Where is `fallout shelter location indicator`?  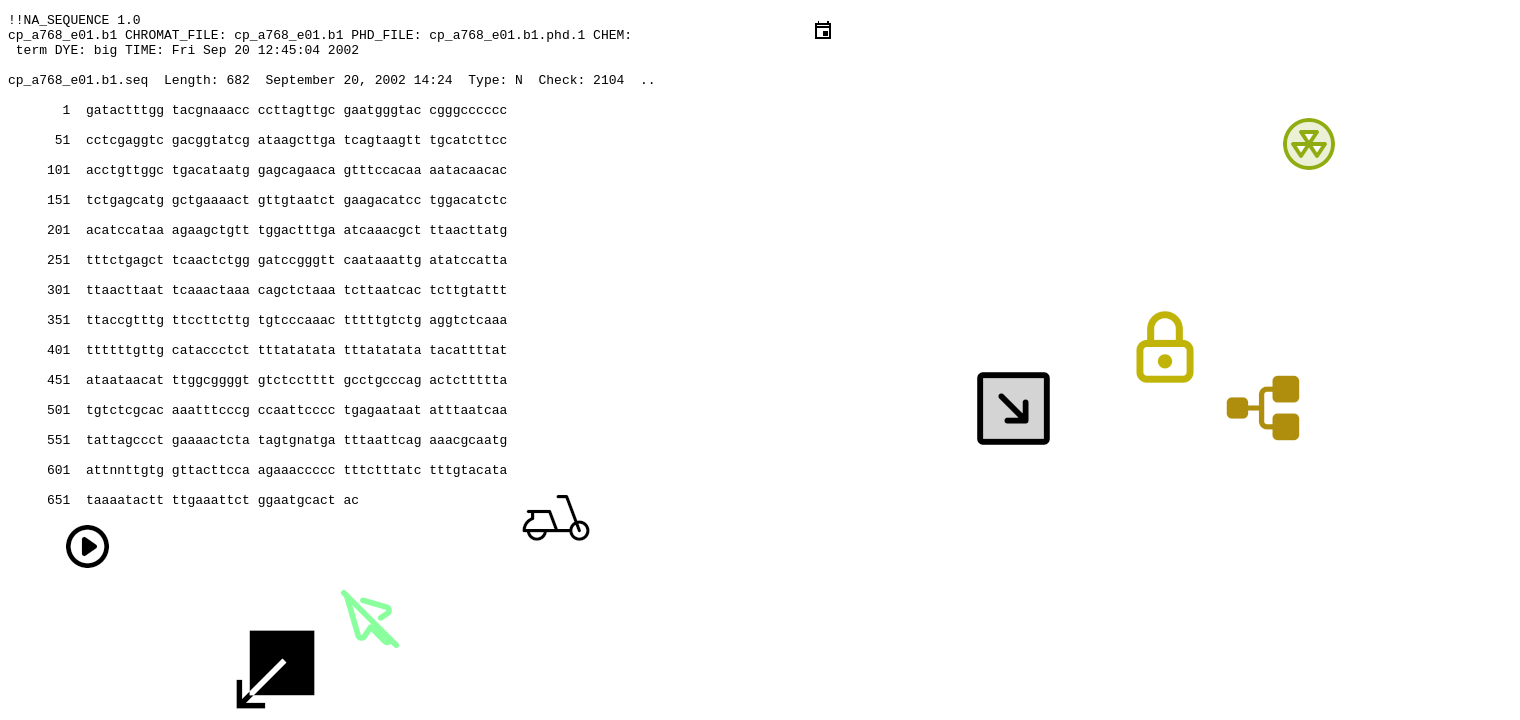
fallout shelter location indicator is located at coordinates (1309, 144).